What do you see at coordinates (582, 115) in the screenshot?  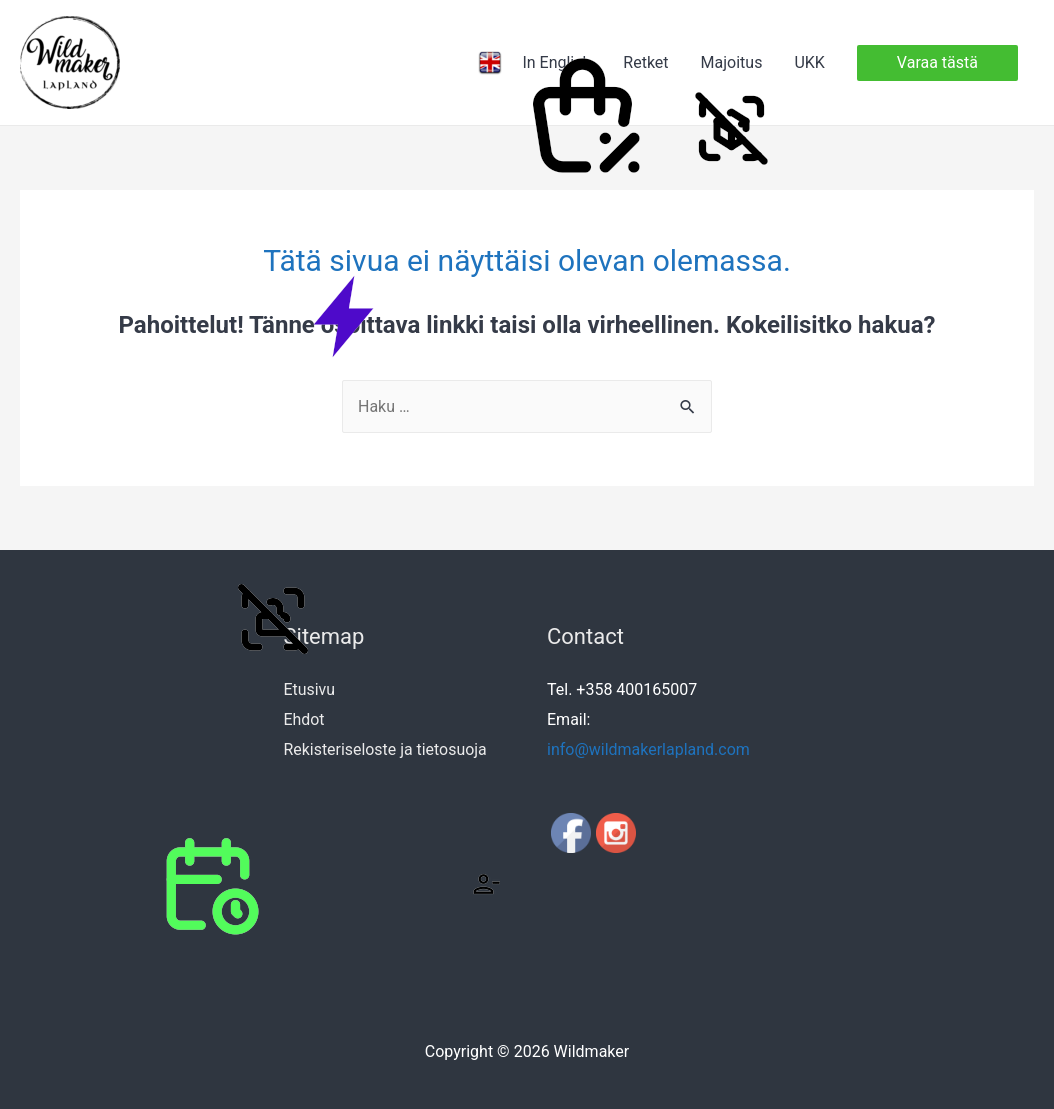 I see `view discounted items in your shopping bag` at bounding box center [582, 115].